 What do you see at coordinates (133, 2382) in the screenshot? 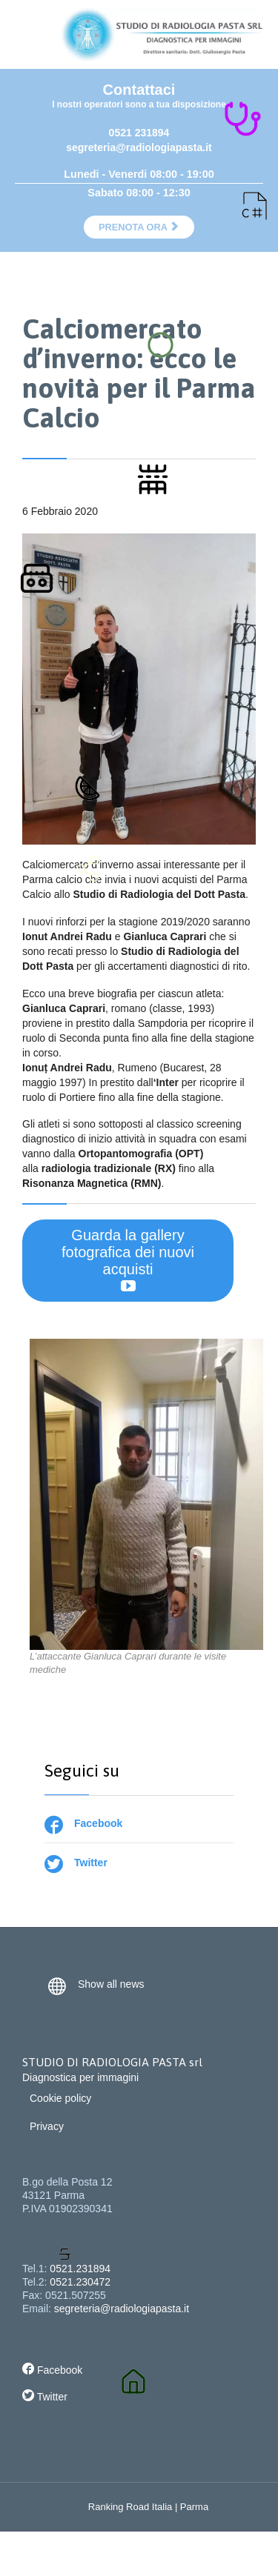
I see `navigate to home screen` at bounding box center [133, 2382].